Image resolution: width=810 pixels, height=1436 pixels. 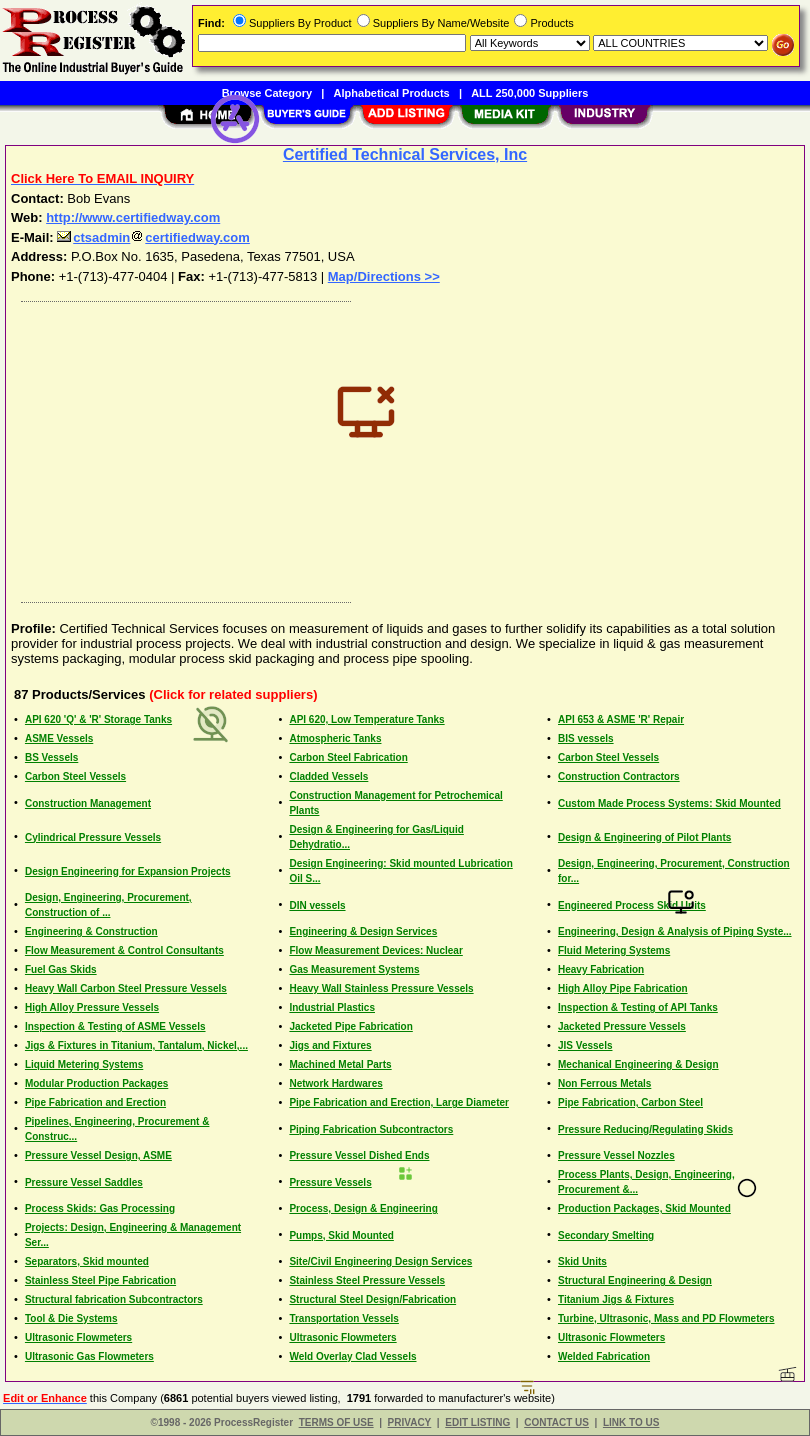 What do you see at coordinates (681, 902) in the screenshot?
I see `indicates active screen recording or broadcast` at bounding box center [681, 902].